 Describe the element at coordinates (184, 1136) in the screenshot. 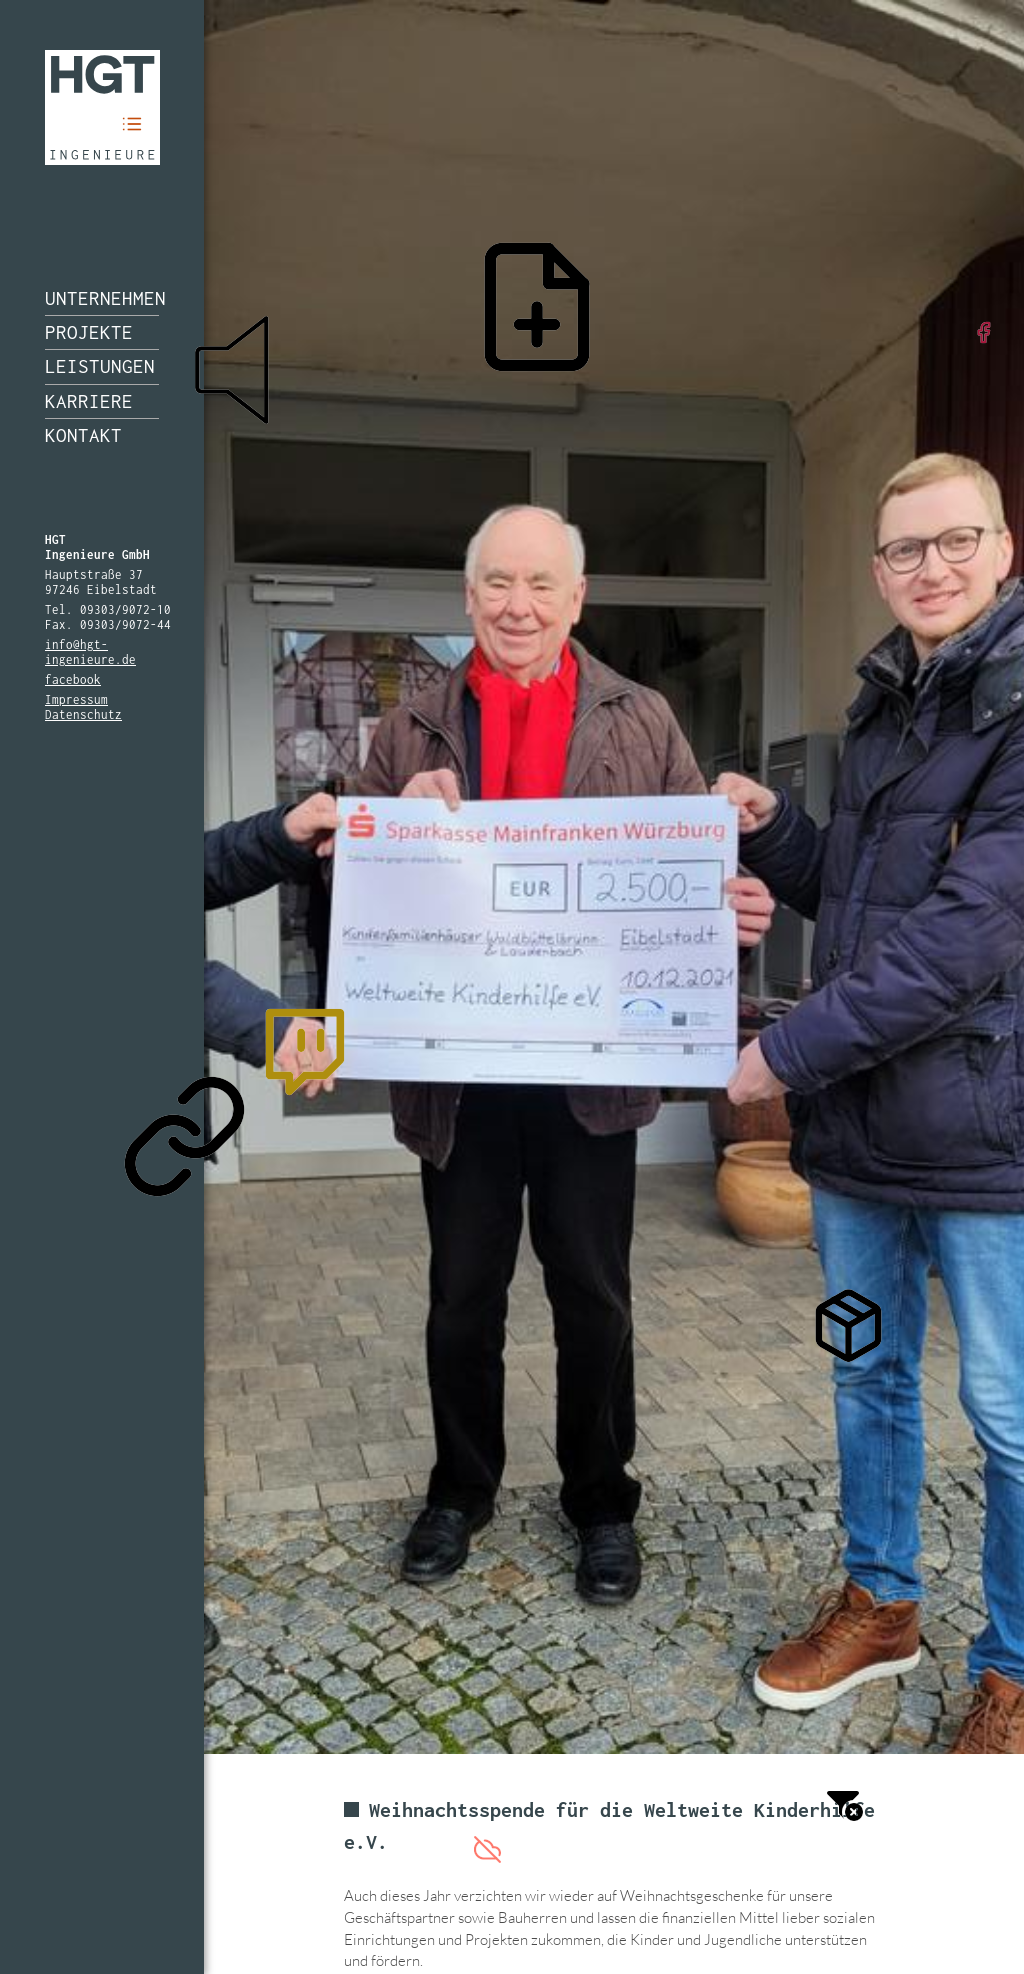

I see `copy or share a link` at that location.